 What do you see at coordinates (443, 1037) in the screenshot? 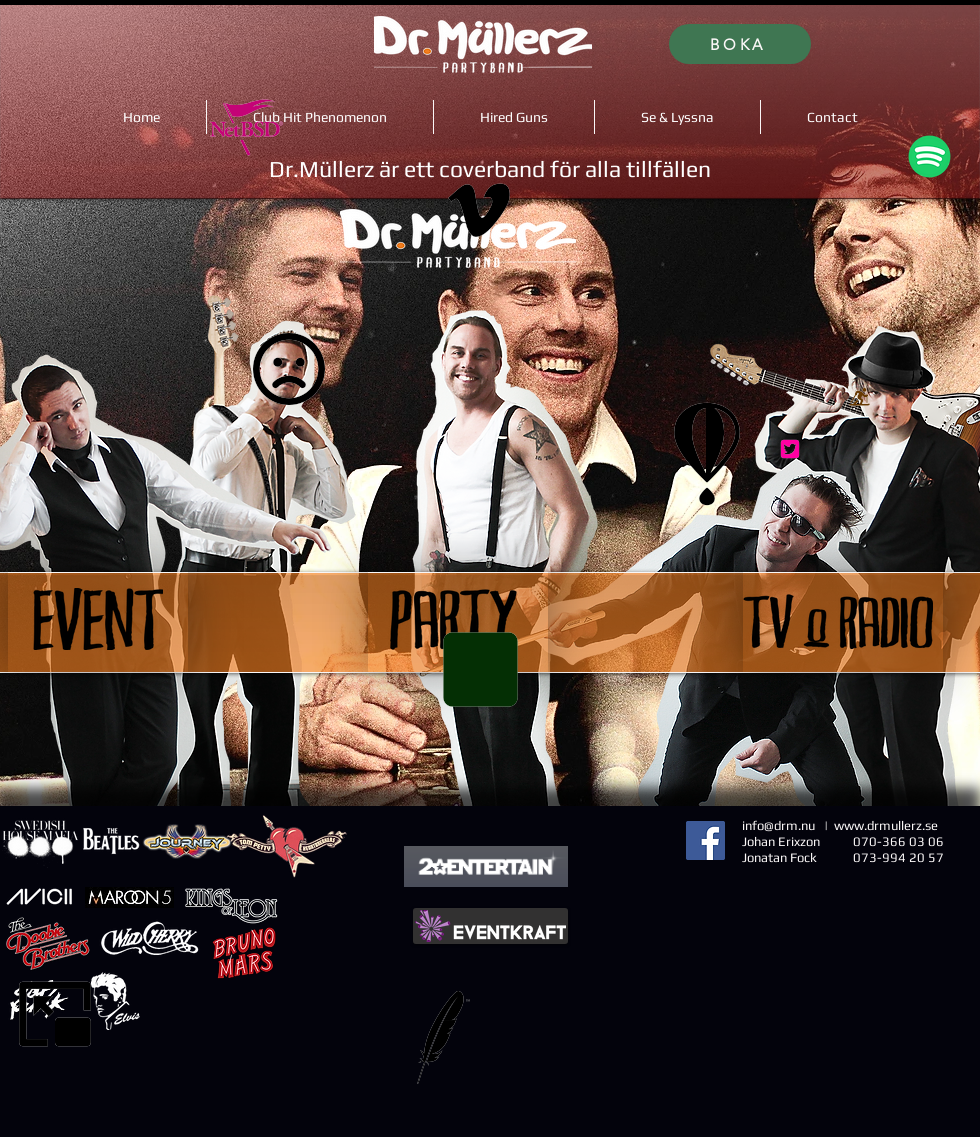
I see `apache software foundation logo` at bounding box center [443, 1037].